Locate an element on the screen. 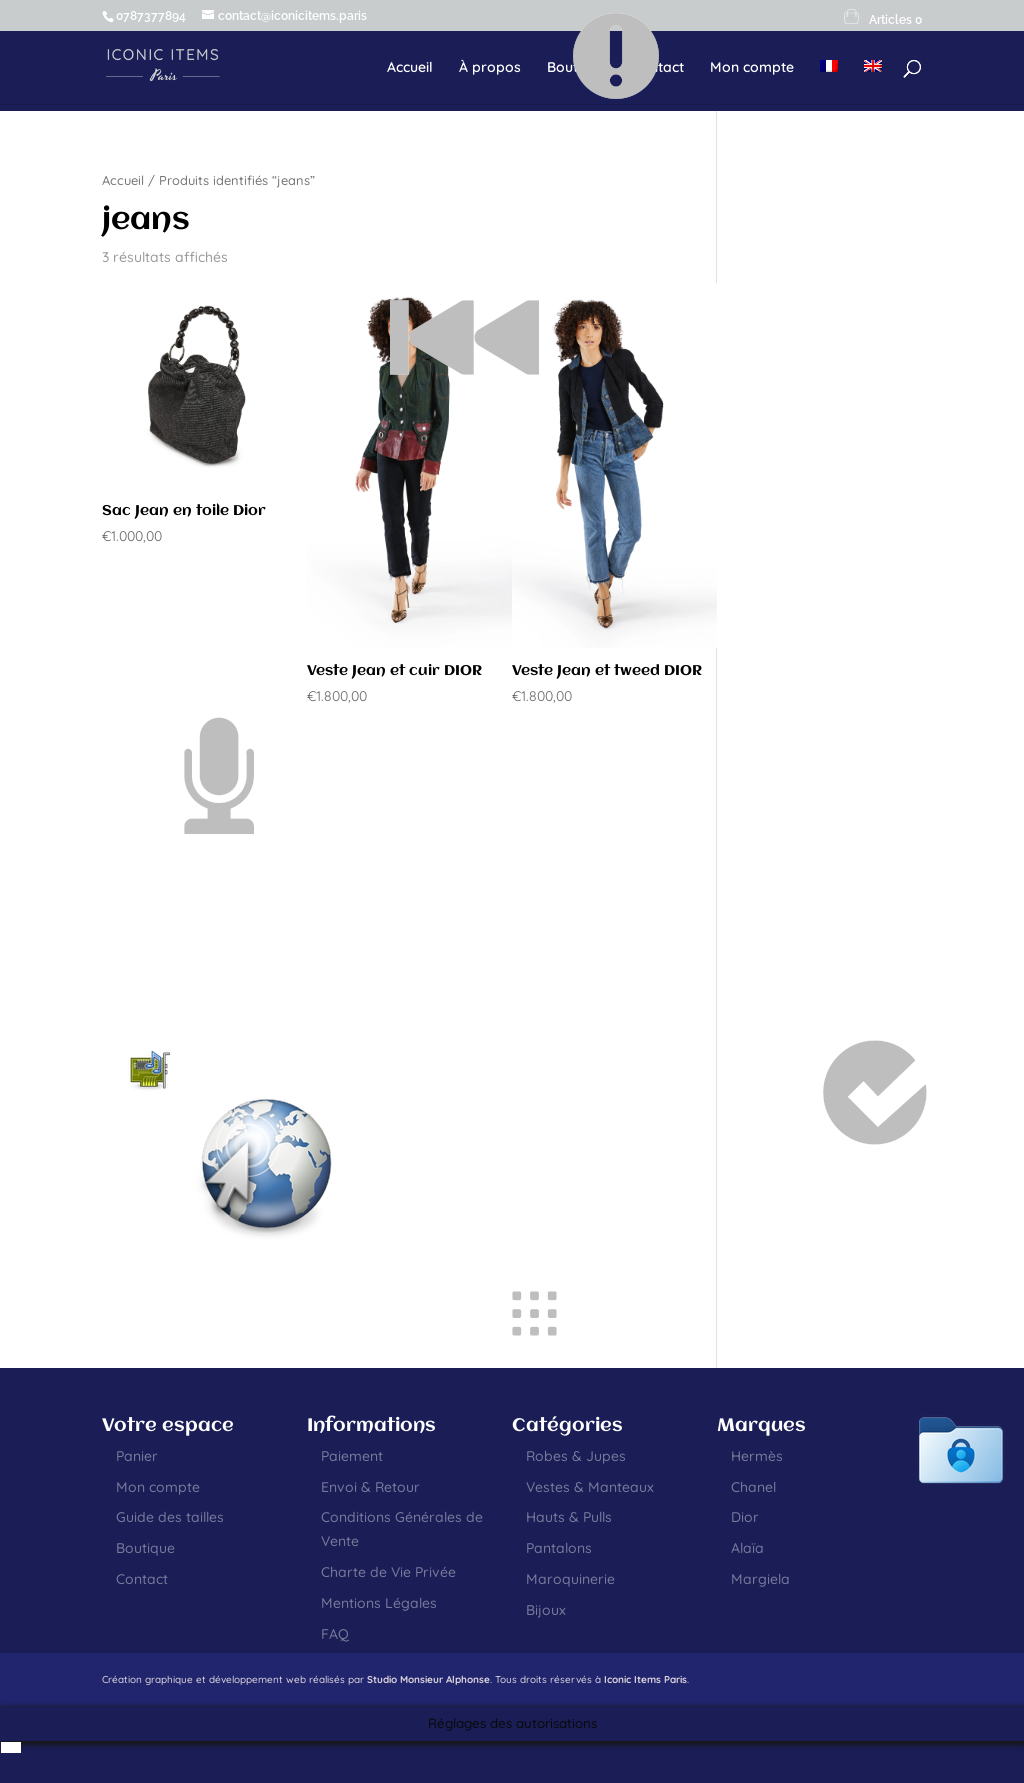 The height and width of the screenshot is (1783, 1024). switch to grid view layout is located at coordinates (534, 1313).